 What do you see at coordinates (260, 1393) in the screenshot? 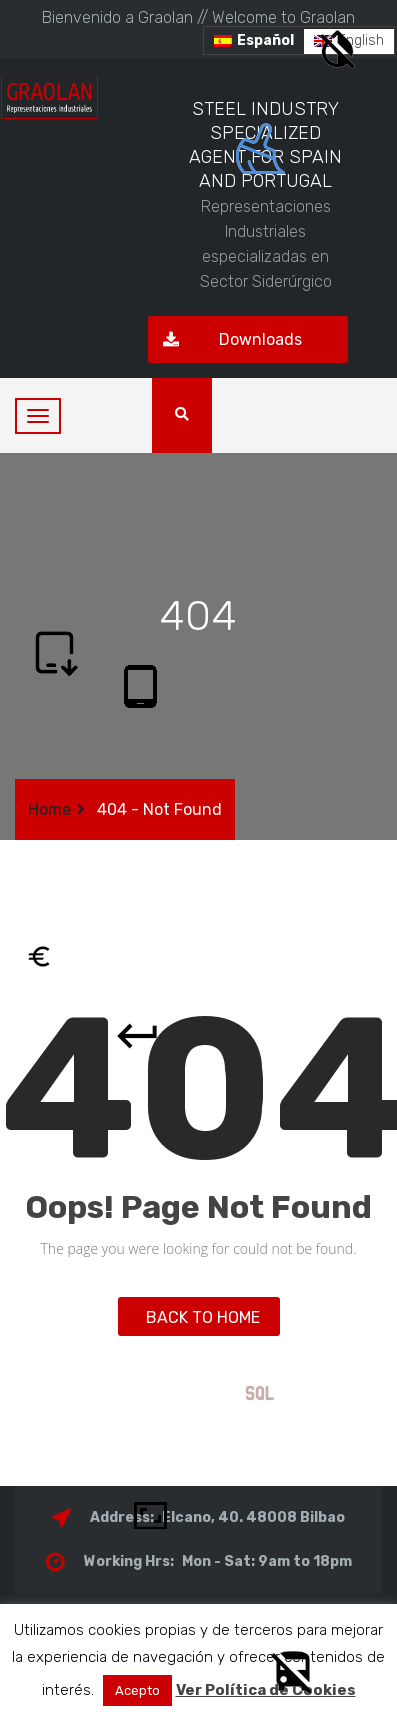
I see `access SQL database or query tools` at bounding box center [260, 1393].